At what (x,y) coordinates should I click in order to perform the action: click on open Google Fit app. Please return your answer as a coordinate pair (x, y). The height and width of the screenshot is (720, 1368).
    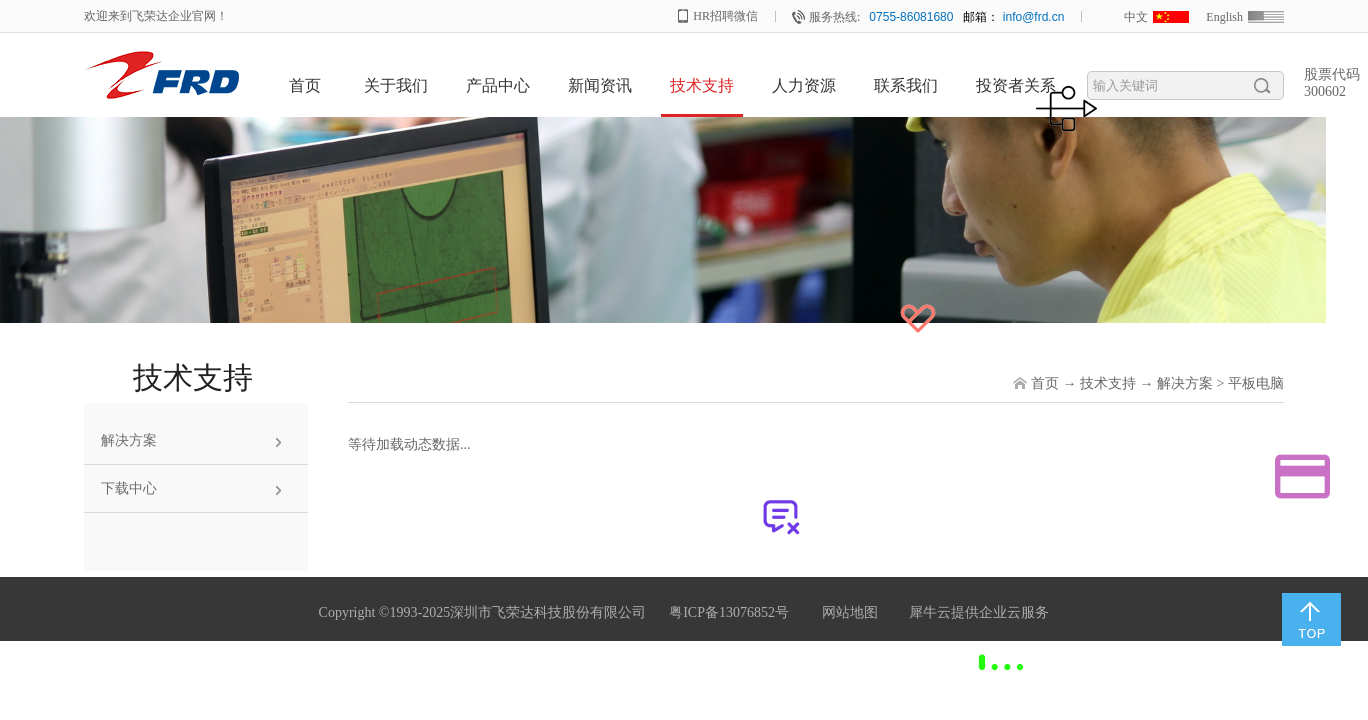
    Looking at the image, I should click on (918, 318).